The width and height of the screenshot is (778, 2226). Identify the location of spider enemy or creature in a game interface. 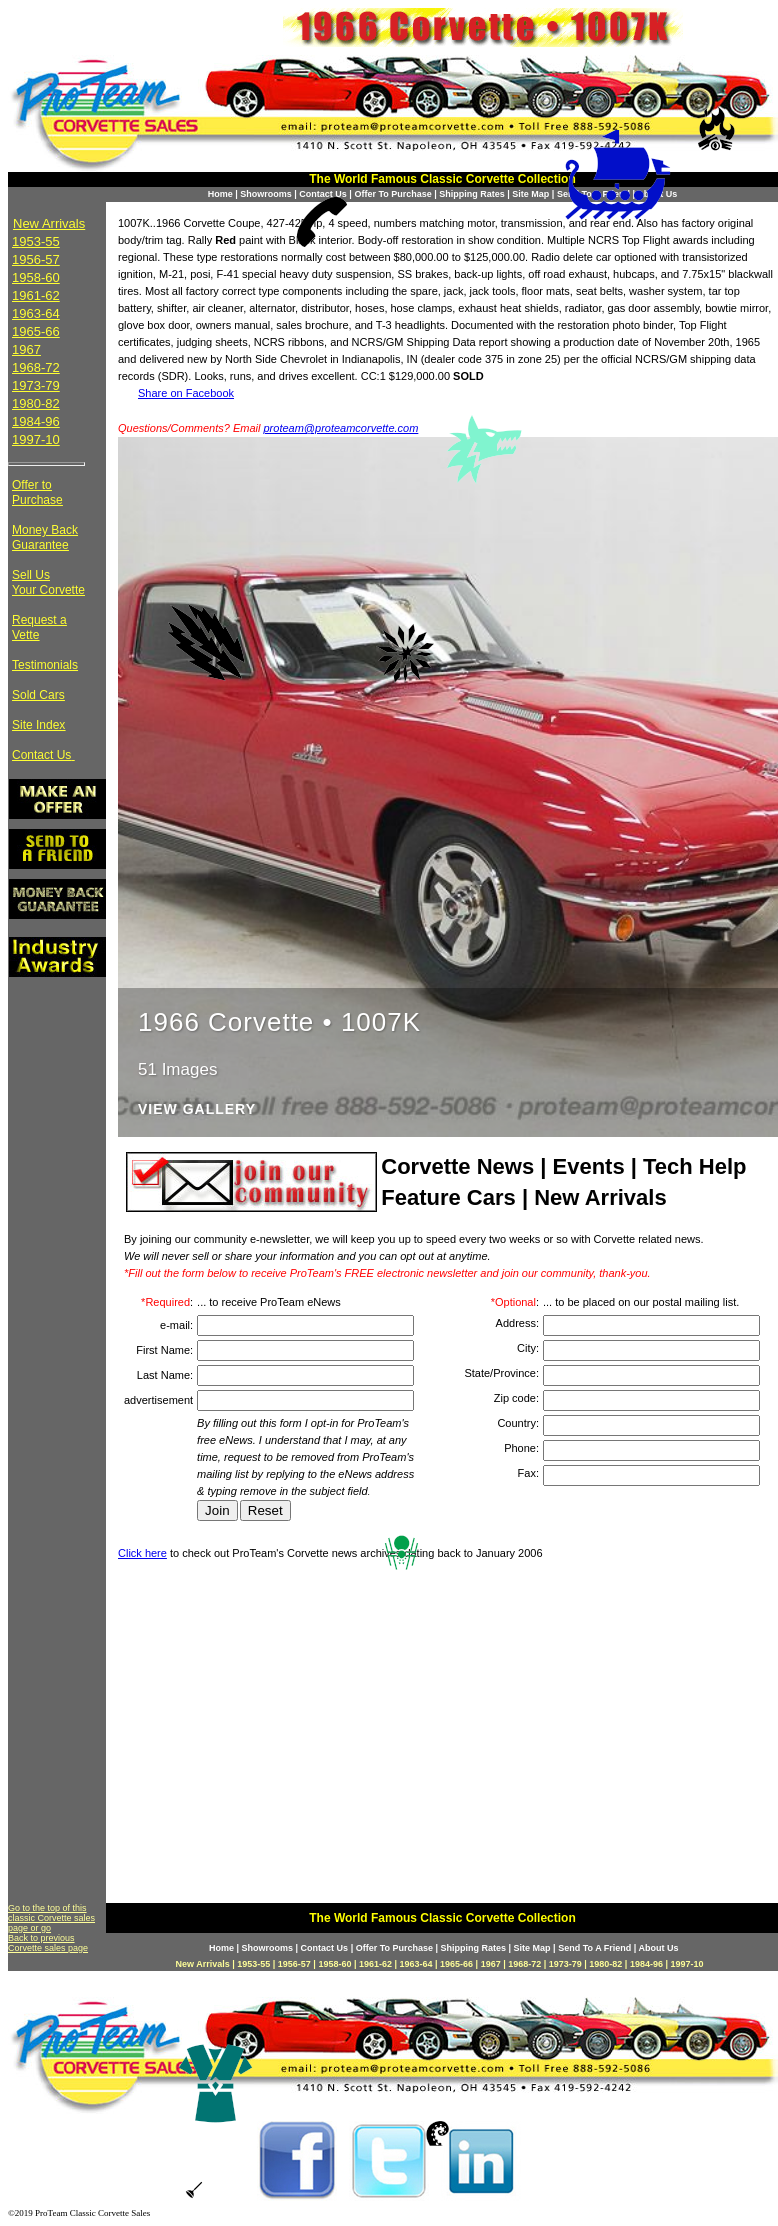
(401, 1552).